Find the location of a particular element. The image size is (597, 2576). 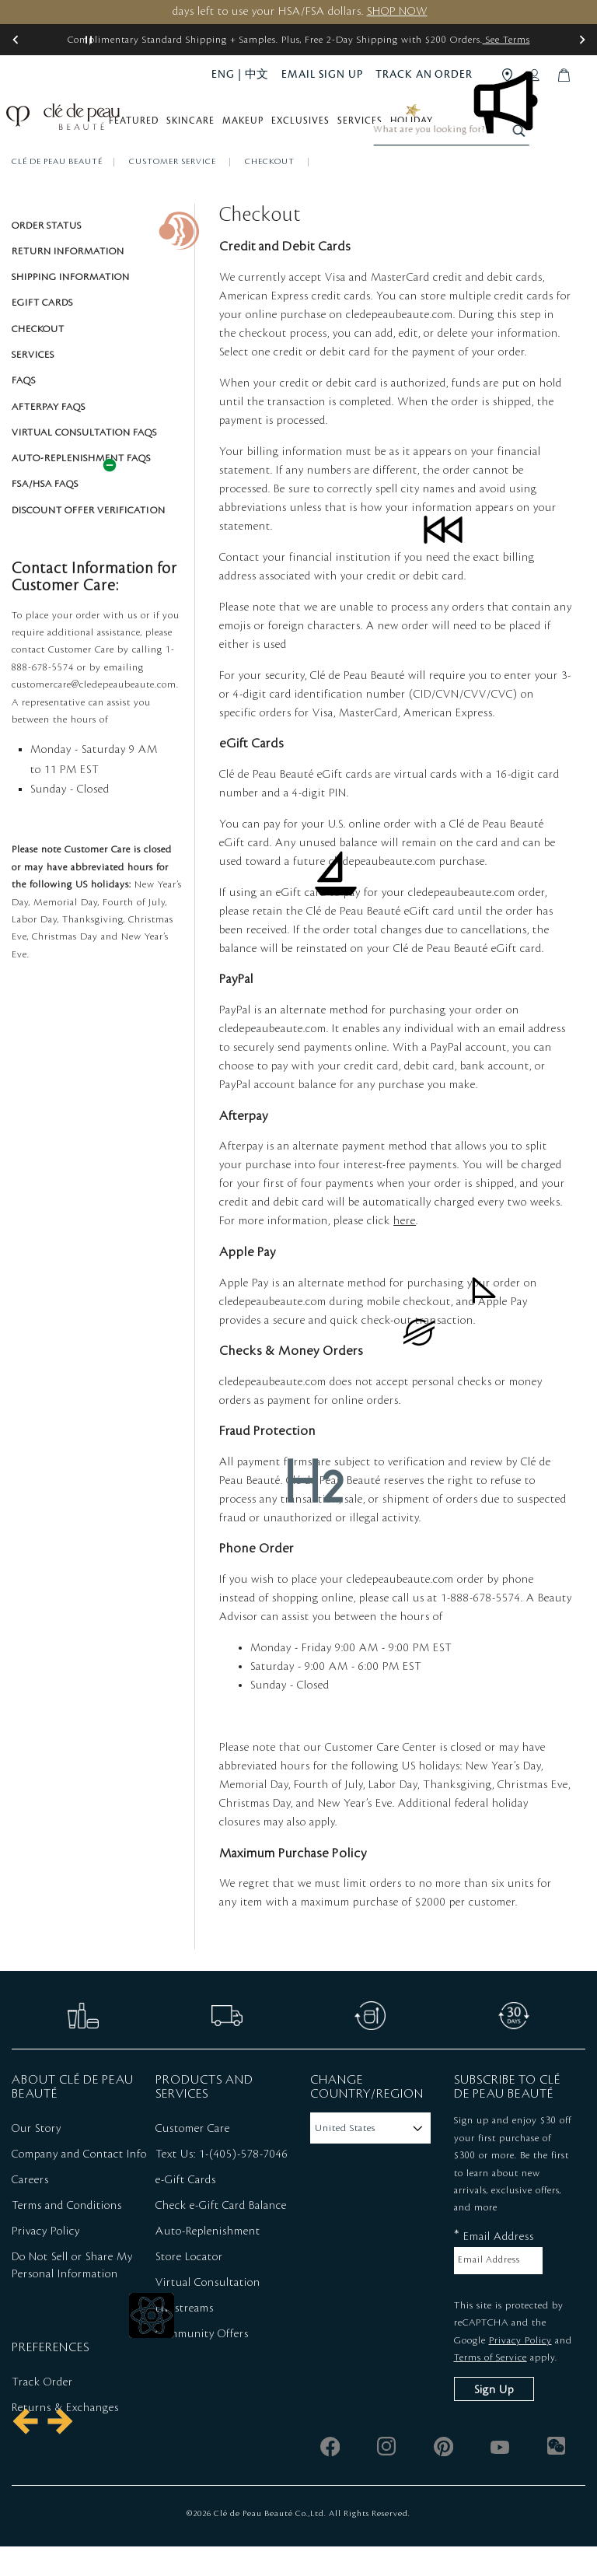

skip to the beginning of the track is located at coordinates (443, 530).